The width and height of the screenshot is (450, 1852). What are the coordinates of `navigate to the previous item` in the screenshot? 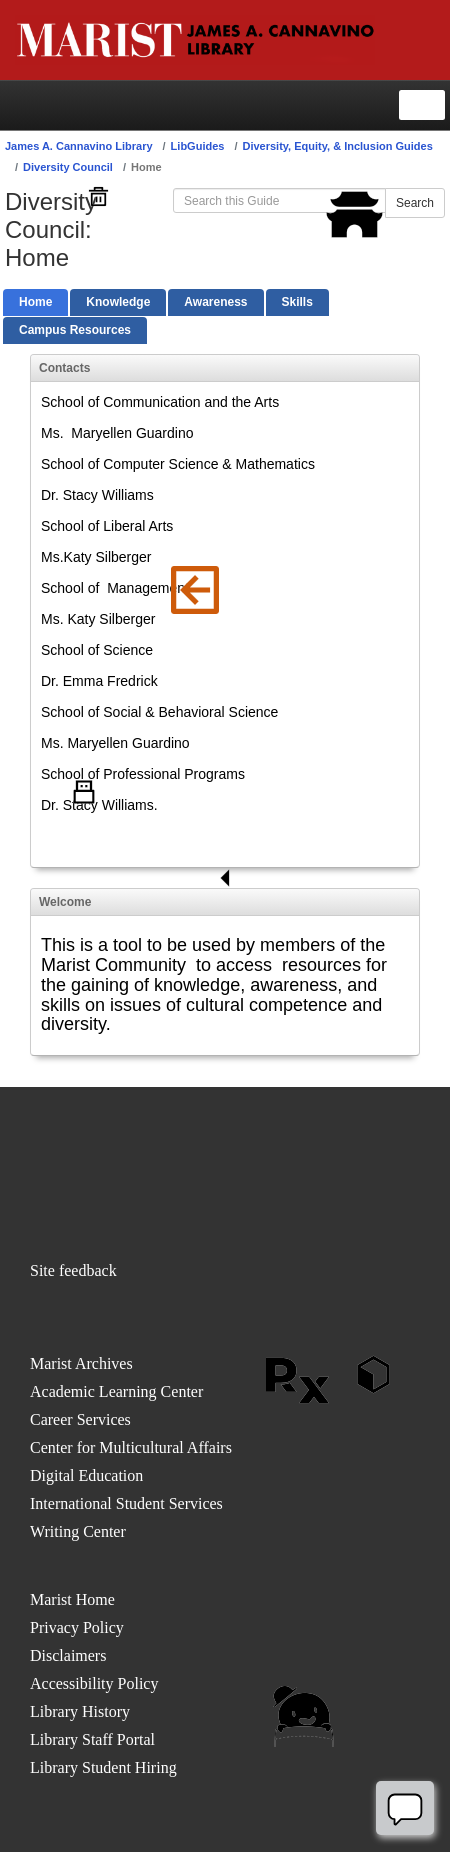 It's located at (227, 878).